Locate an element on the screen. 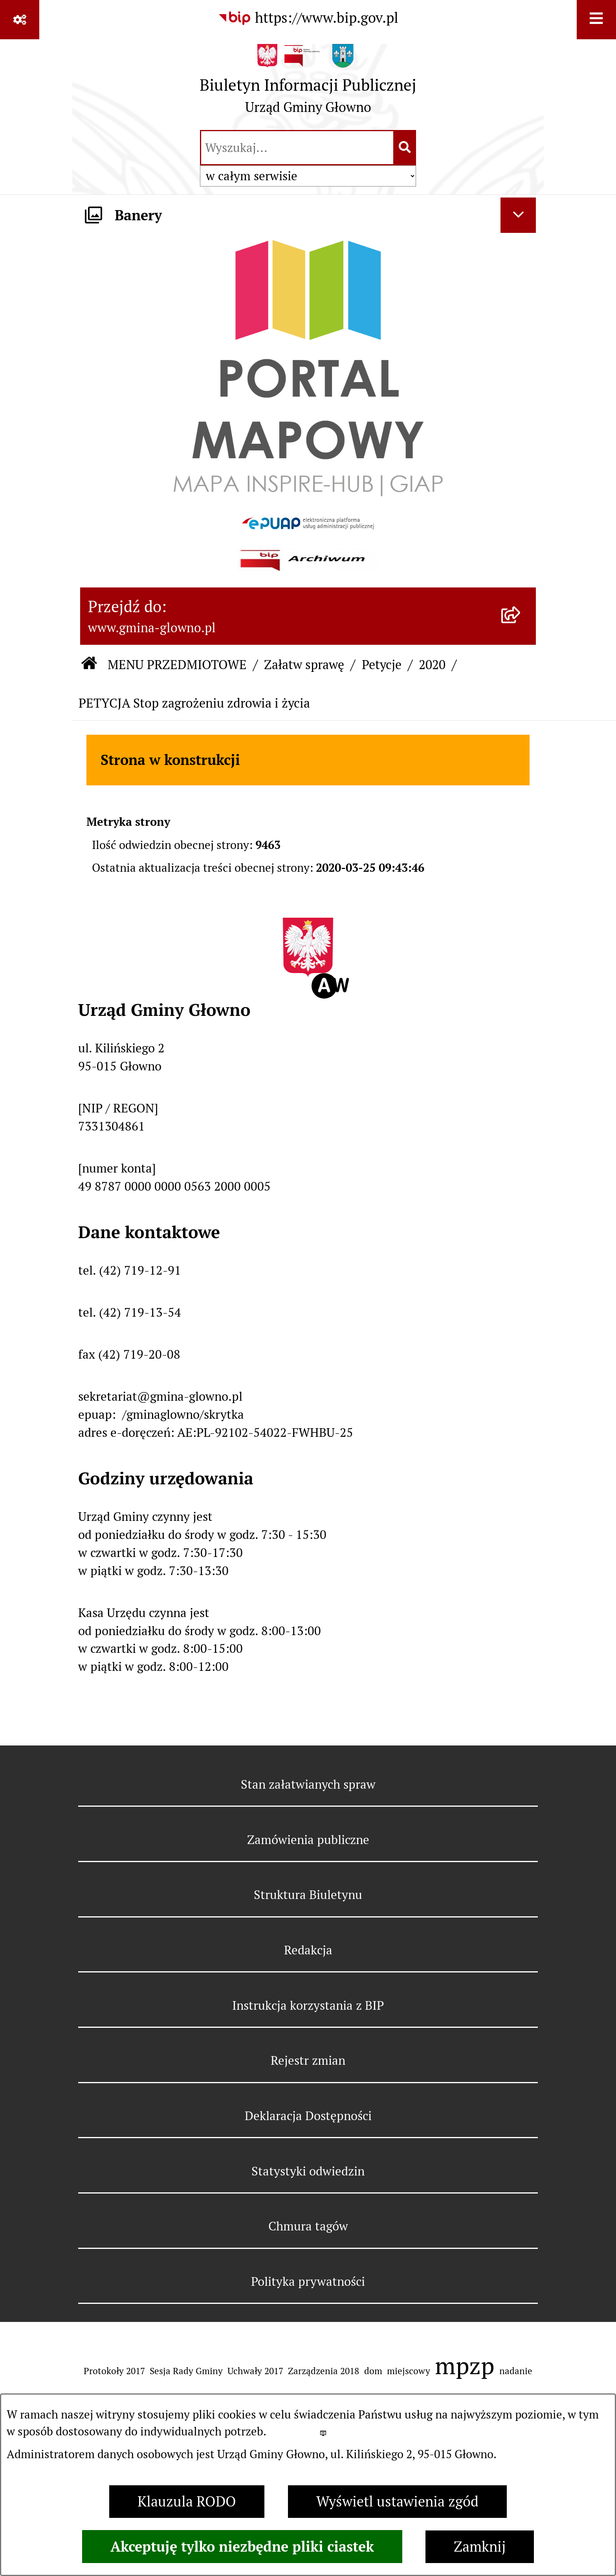 This screenshot has width=616, height=2576. toggle automatic white balance is located at coordinates (330, 986).